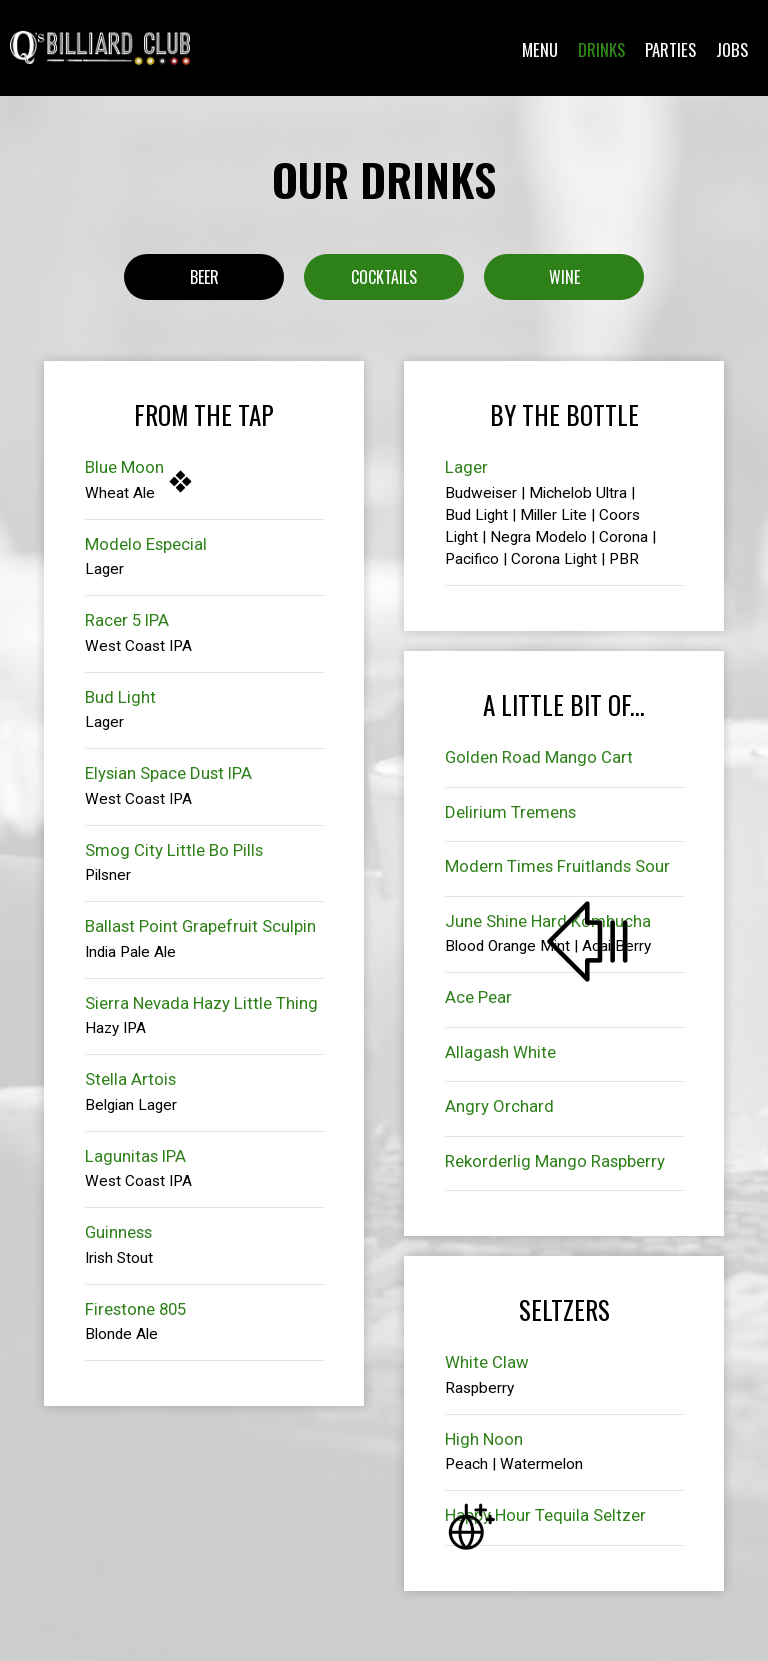  What do you see at coordinates (469, 1527) in the screenshot?
I see `access party or event mode` at bounding box center [469, 1527].